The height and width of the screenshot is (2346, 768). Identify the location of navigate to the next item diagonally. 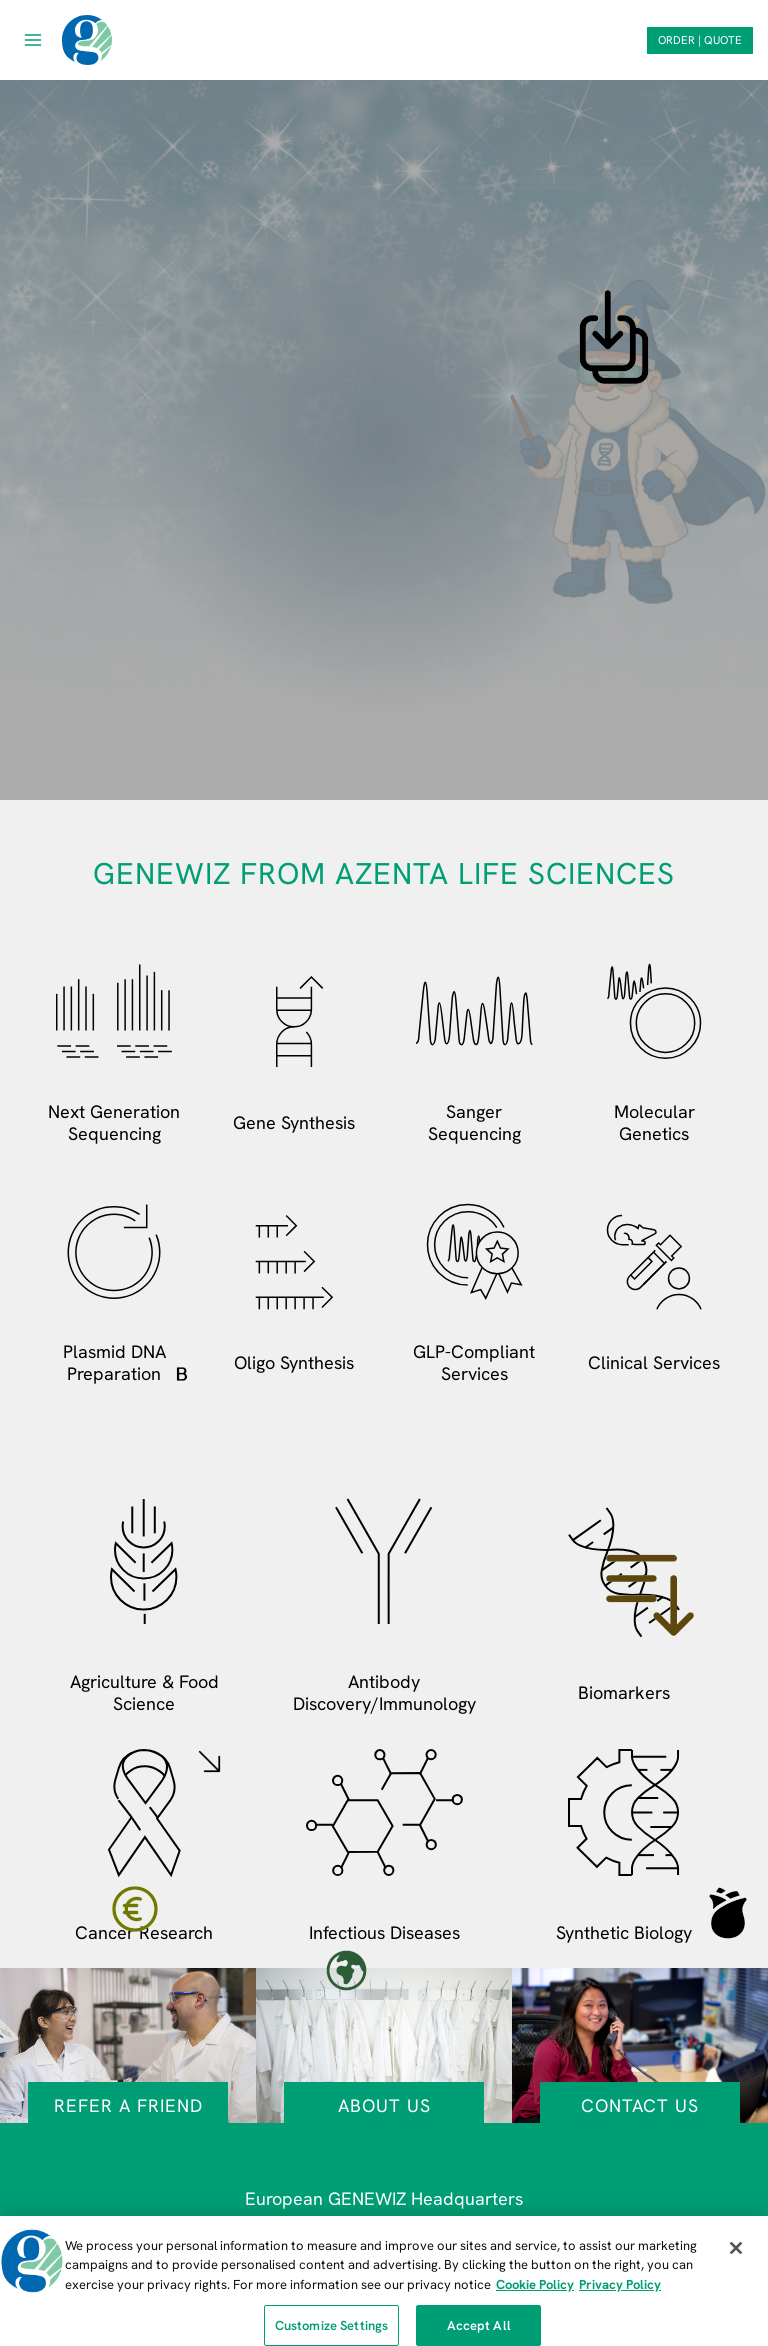
(209, 1761).